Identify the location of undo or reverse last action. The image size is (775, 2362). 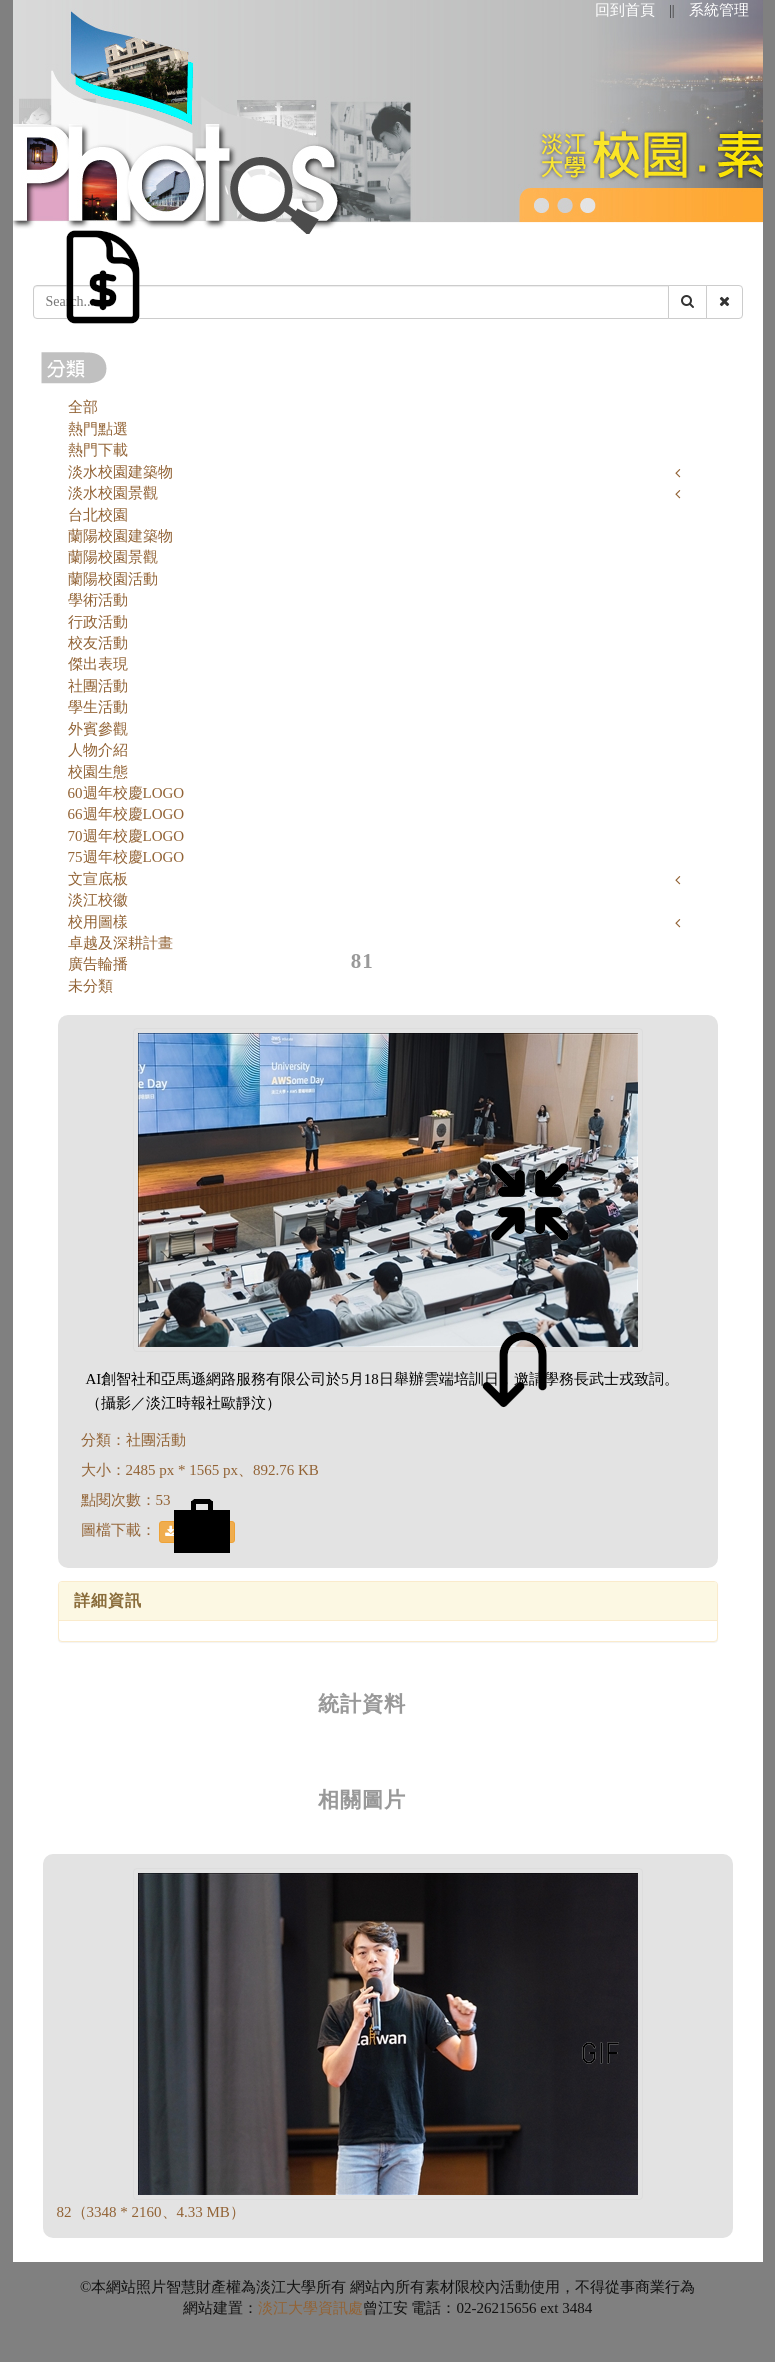
(517, 1369).